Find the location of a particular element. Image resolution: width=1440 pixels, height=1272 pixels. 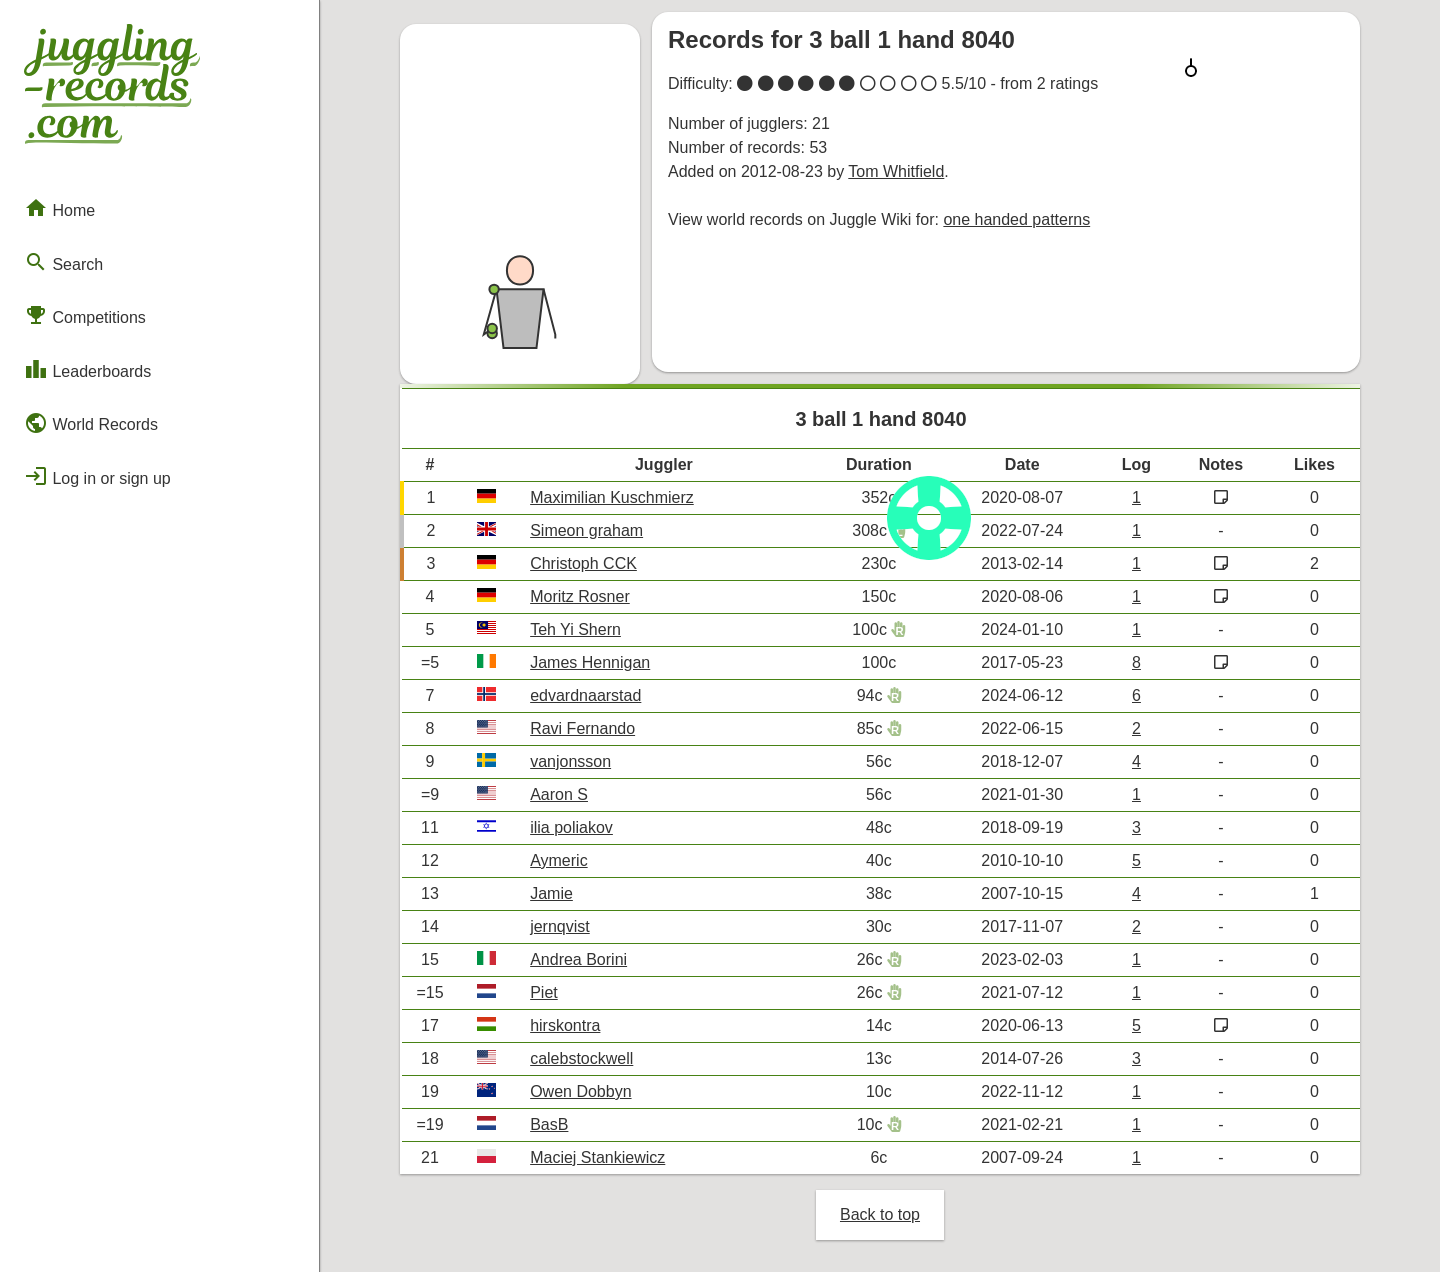

select neutrois gender identity is located at coordinates (1191, 68).